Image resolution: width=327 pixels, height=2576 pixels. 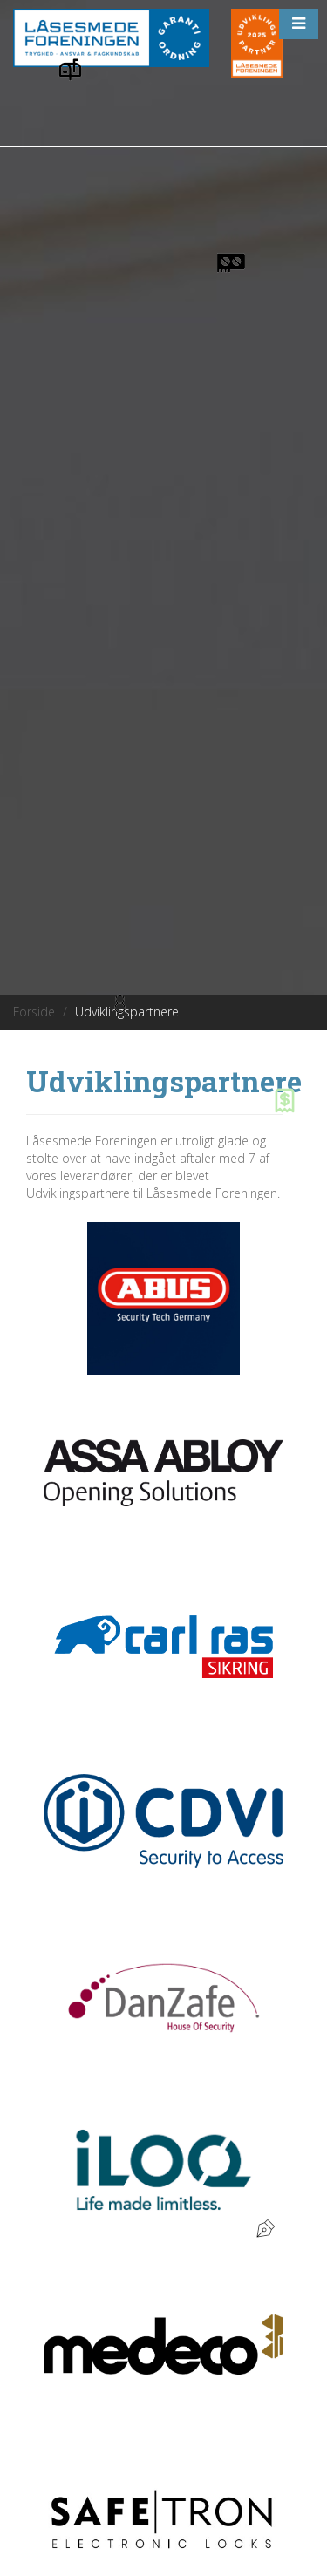 I want to click on access your mailbox or inbox, so click(x=70, y=70).